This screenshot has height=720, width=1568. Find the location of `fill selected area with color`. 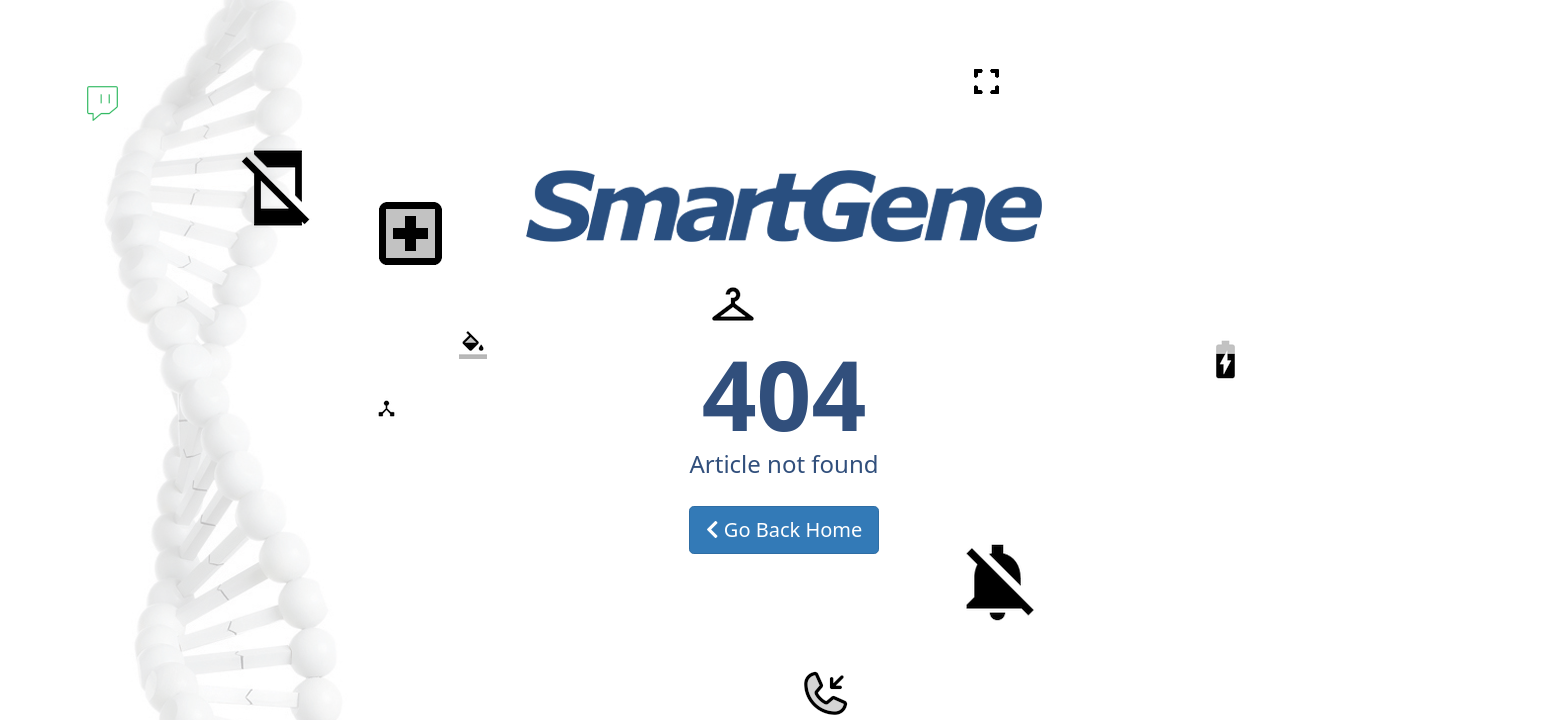

fill selected area with color is located at coordinates (473, 345).